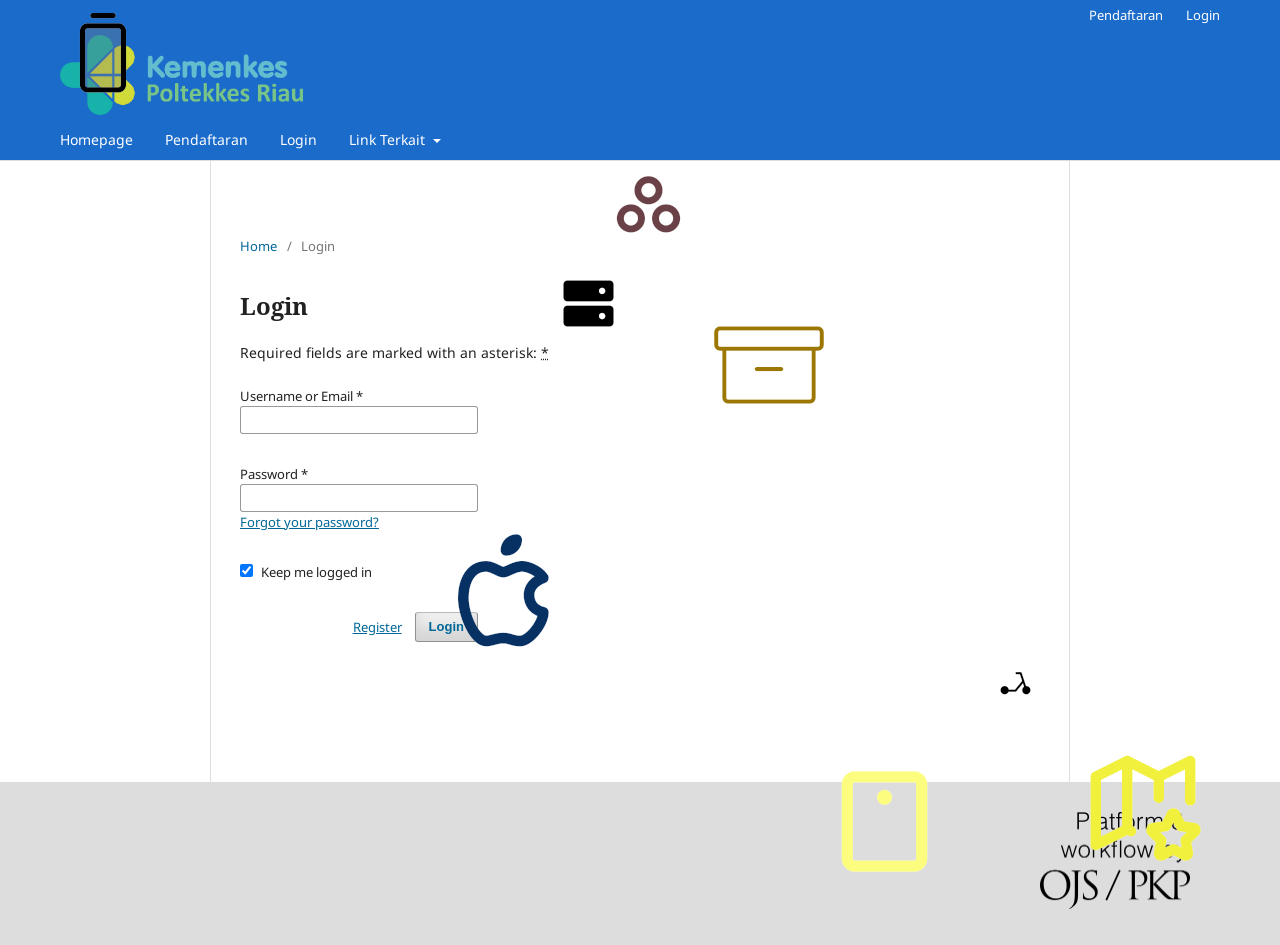  Describe the element at coordinates (588, 303) in the screenshot. I see `access storage or server settings` at that location.